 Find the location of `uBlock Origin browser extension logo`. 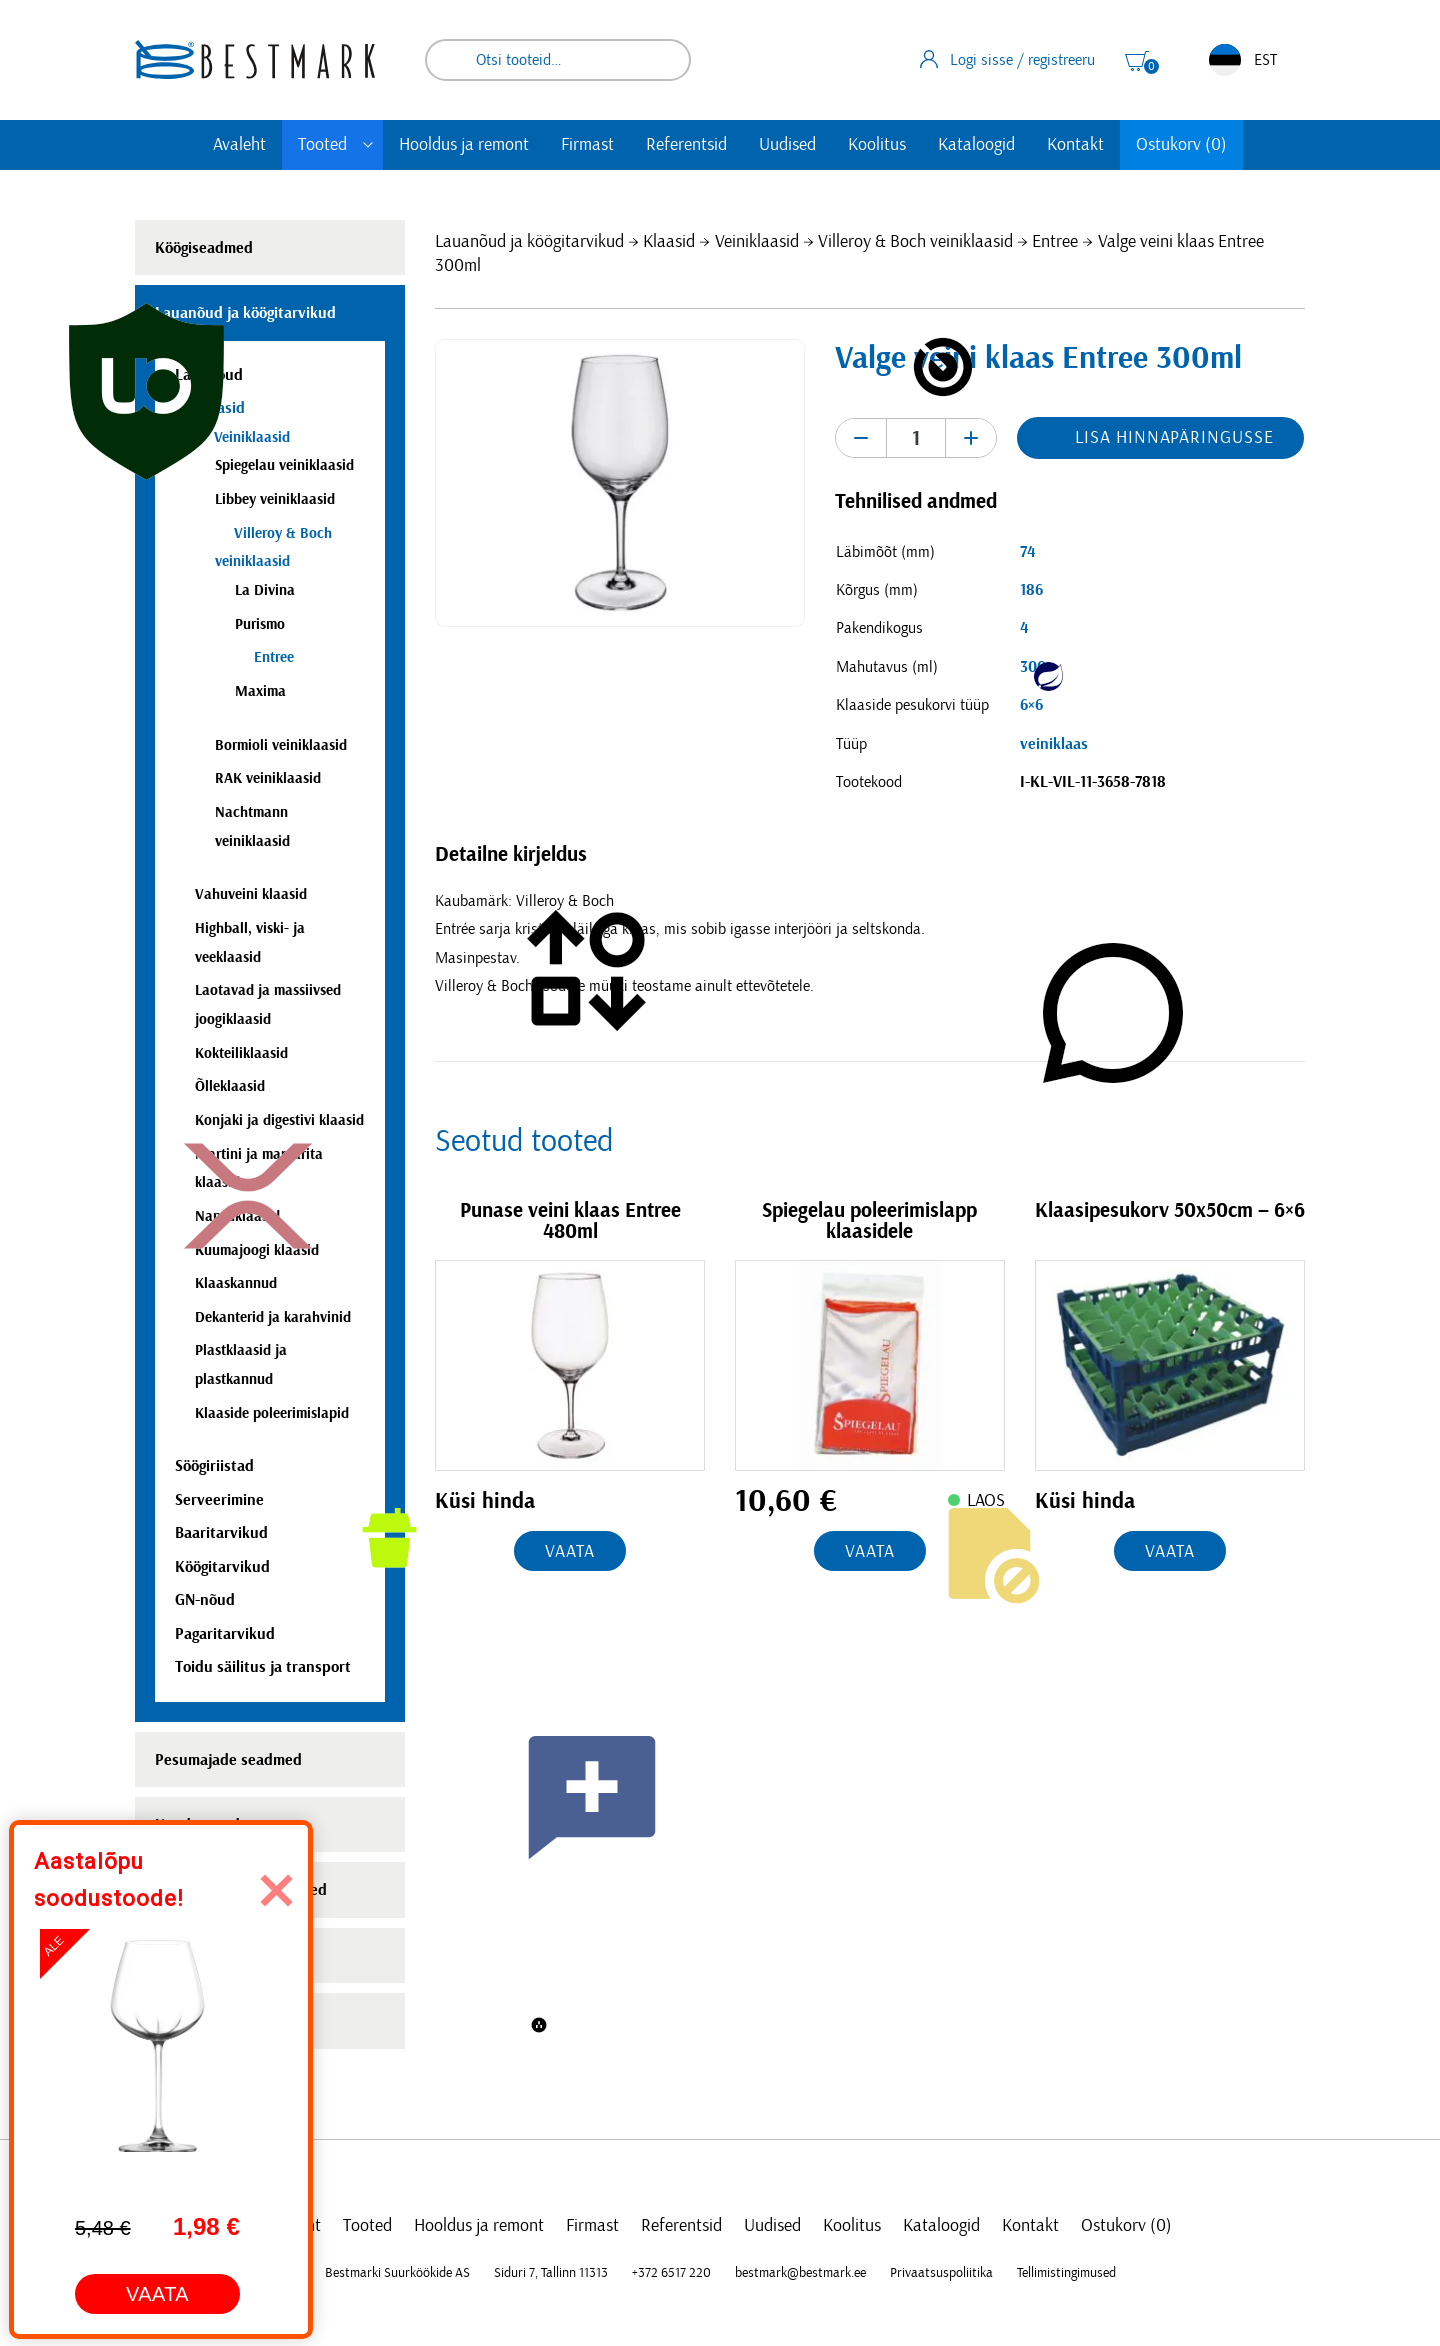

uBlock Origin browser extension logo is located at coordinates (146, 391).